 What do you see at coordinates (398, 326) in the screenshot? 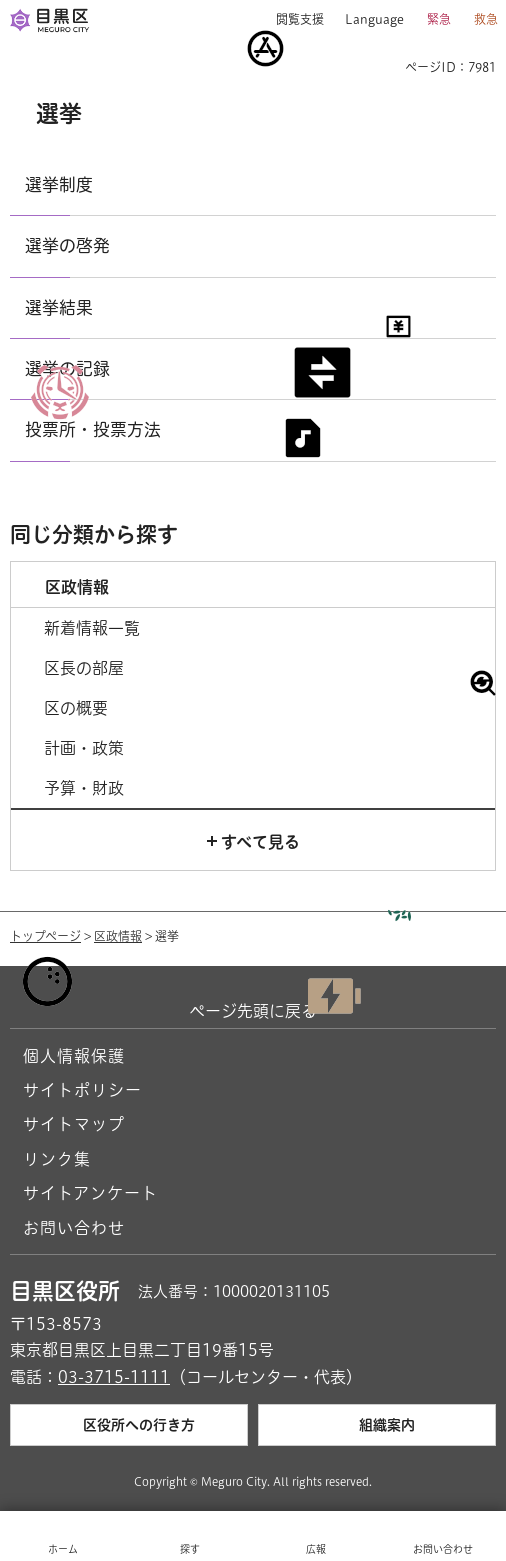
I see `access Chinese yuan payment options` at bounding box center [398, 326].